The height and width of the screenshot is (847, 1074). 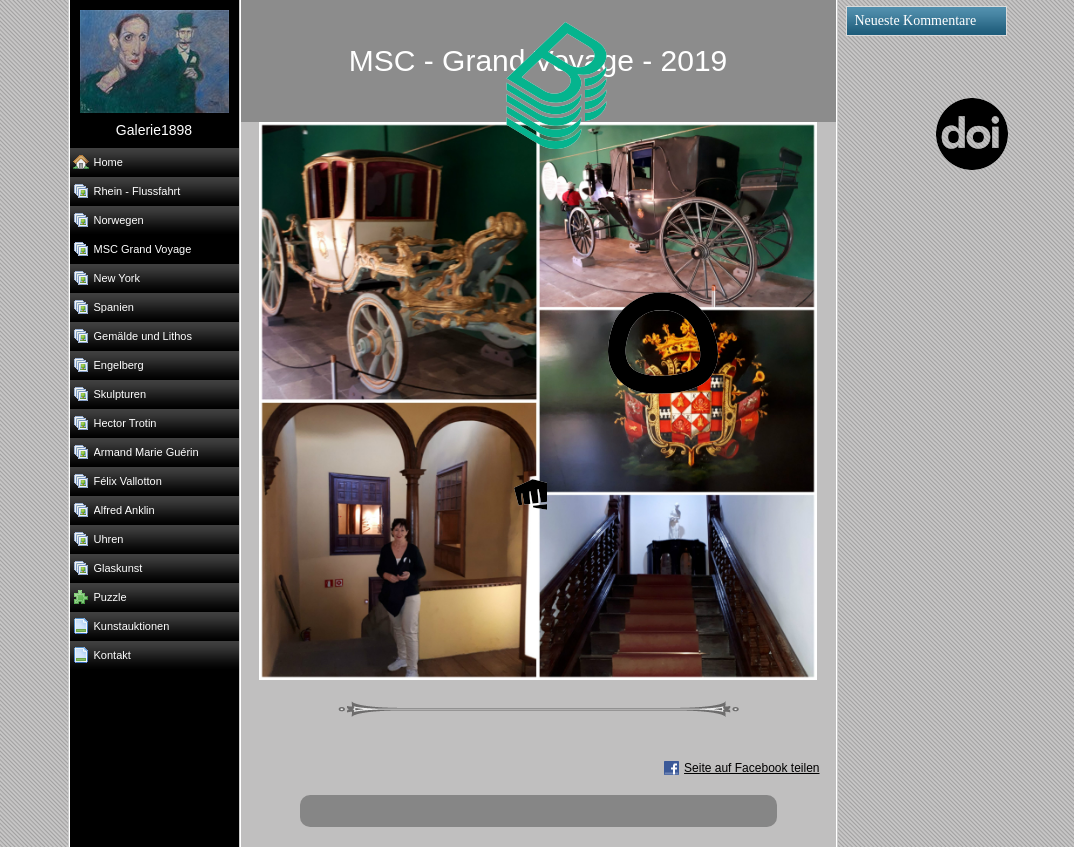 I want to click on open Uptime Kuma monitoring dashboard, so click(x=663, y=343).